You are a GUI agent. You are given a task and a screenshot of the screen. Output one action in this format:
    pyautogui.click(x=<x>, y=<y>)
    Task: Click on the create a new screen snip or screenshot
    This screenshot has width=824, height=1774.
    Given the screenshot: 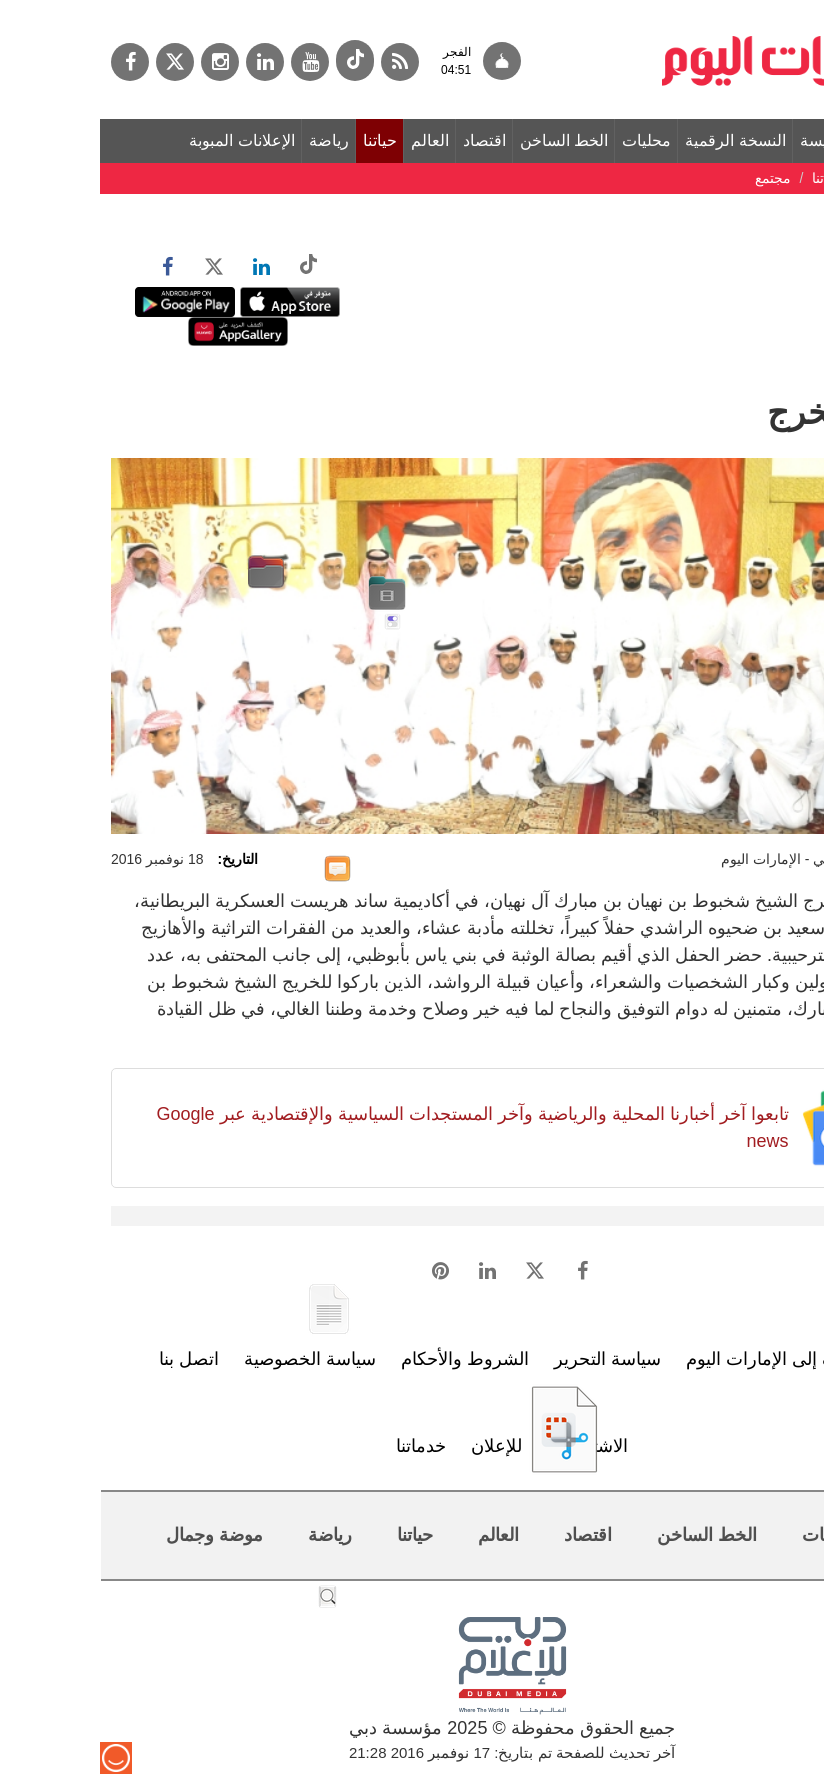 What is the action you would take?
    pyautogui.click(x=564, y=1429)
    